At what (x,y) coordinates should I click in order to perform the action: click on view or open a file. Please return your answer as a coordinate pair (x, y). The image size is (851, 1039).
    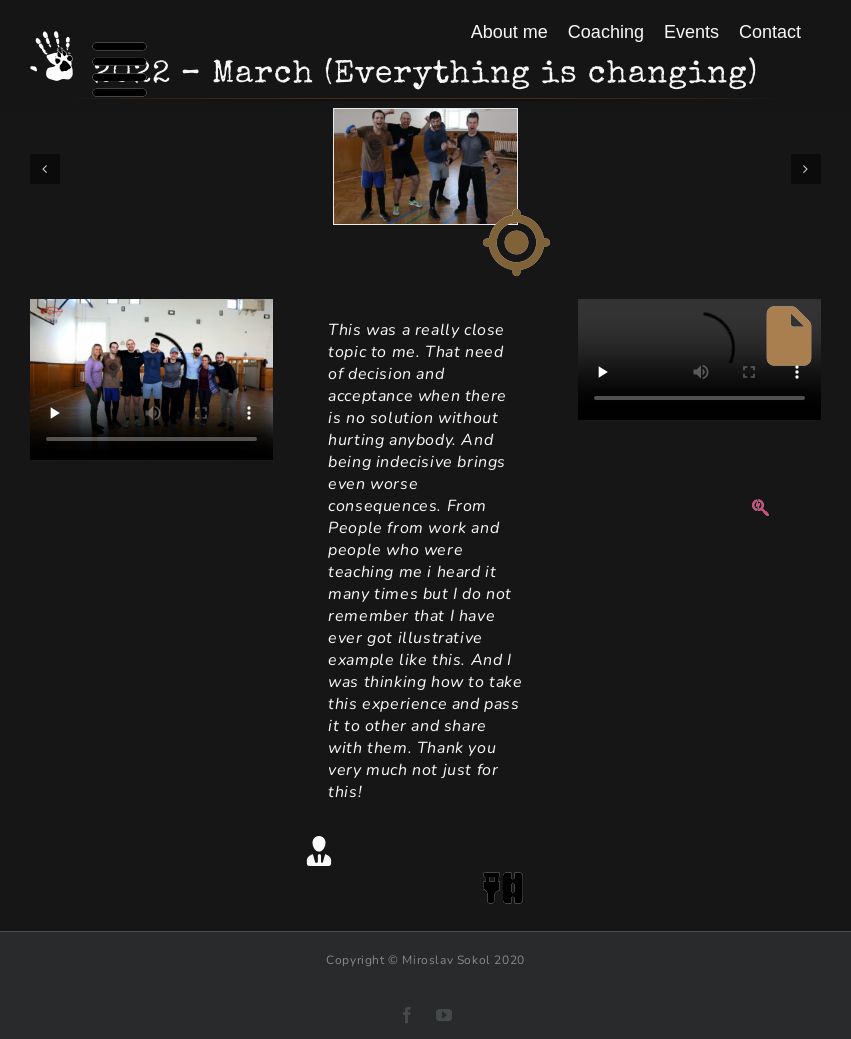
    Looking at the image, I should click on (789, 336).